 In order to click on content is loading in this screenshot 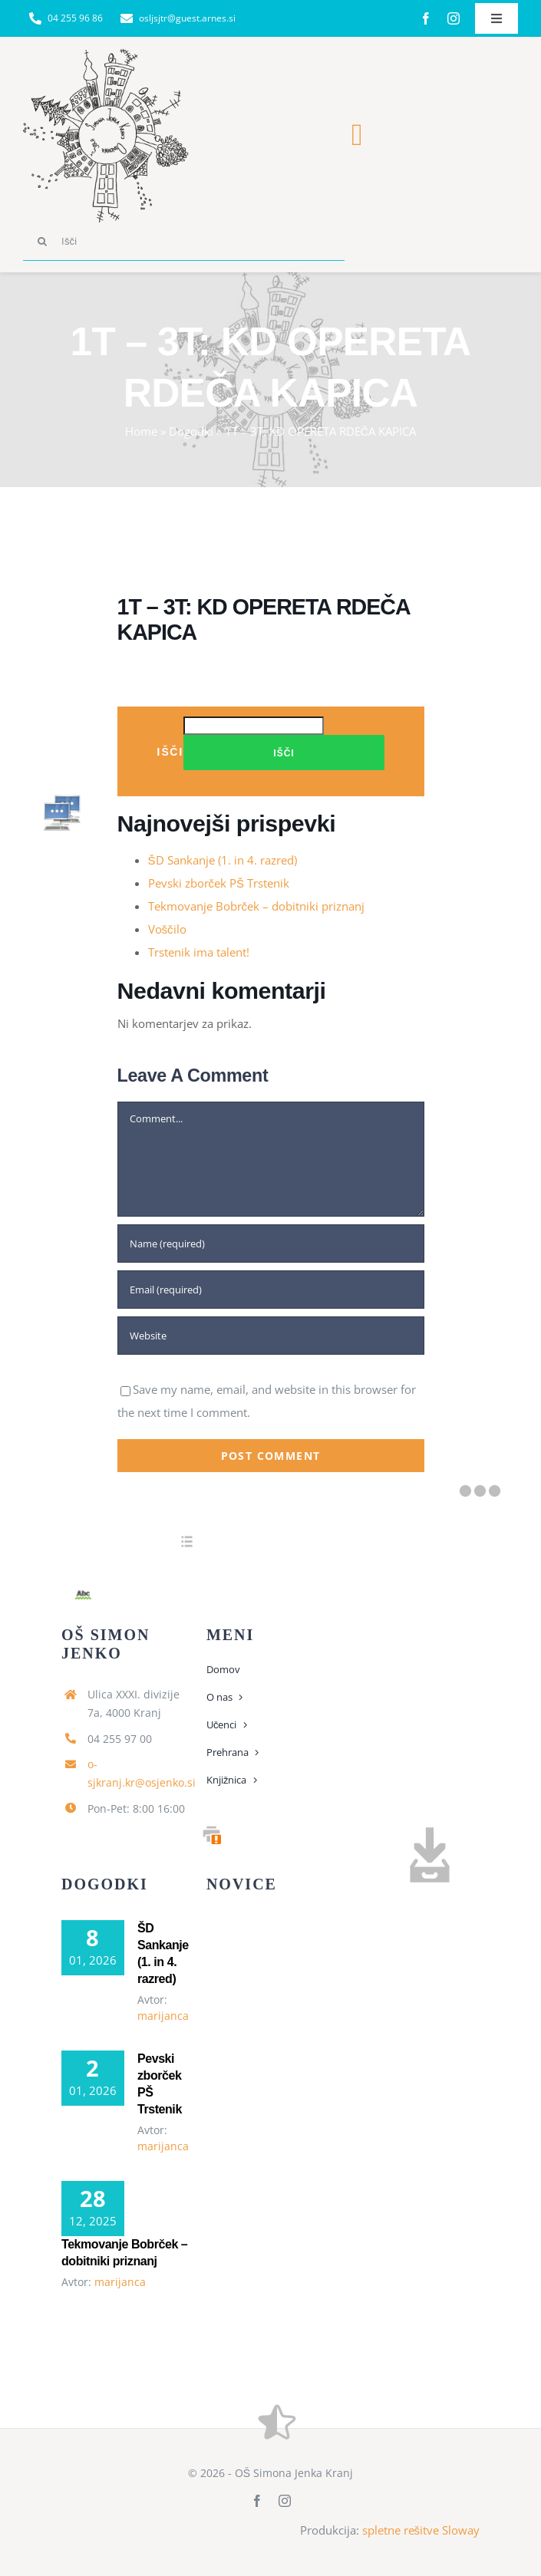, I will do `click(480, 1491)`.